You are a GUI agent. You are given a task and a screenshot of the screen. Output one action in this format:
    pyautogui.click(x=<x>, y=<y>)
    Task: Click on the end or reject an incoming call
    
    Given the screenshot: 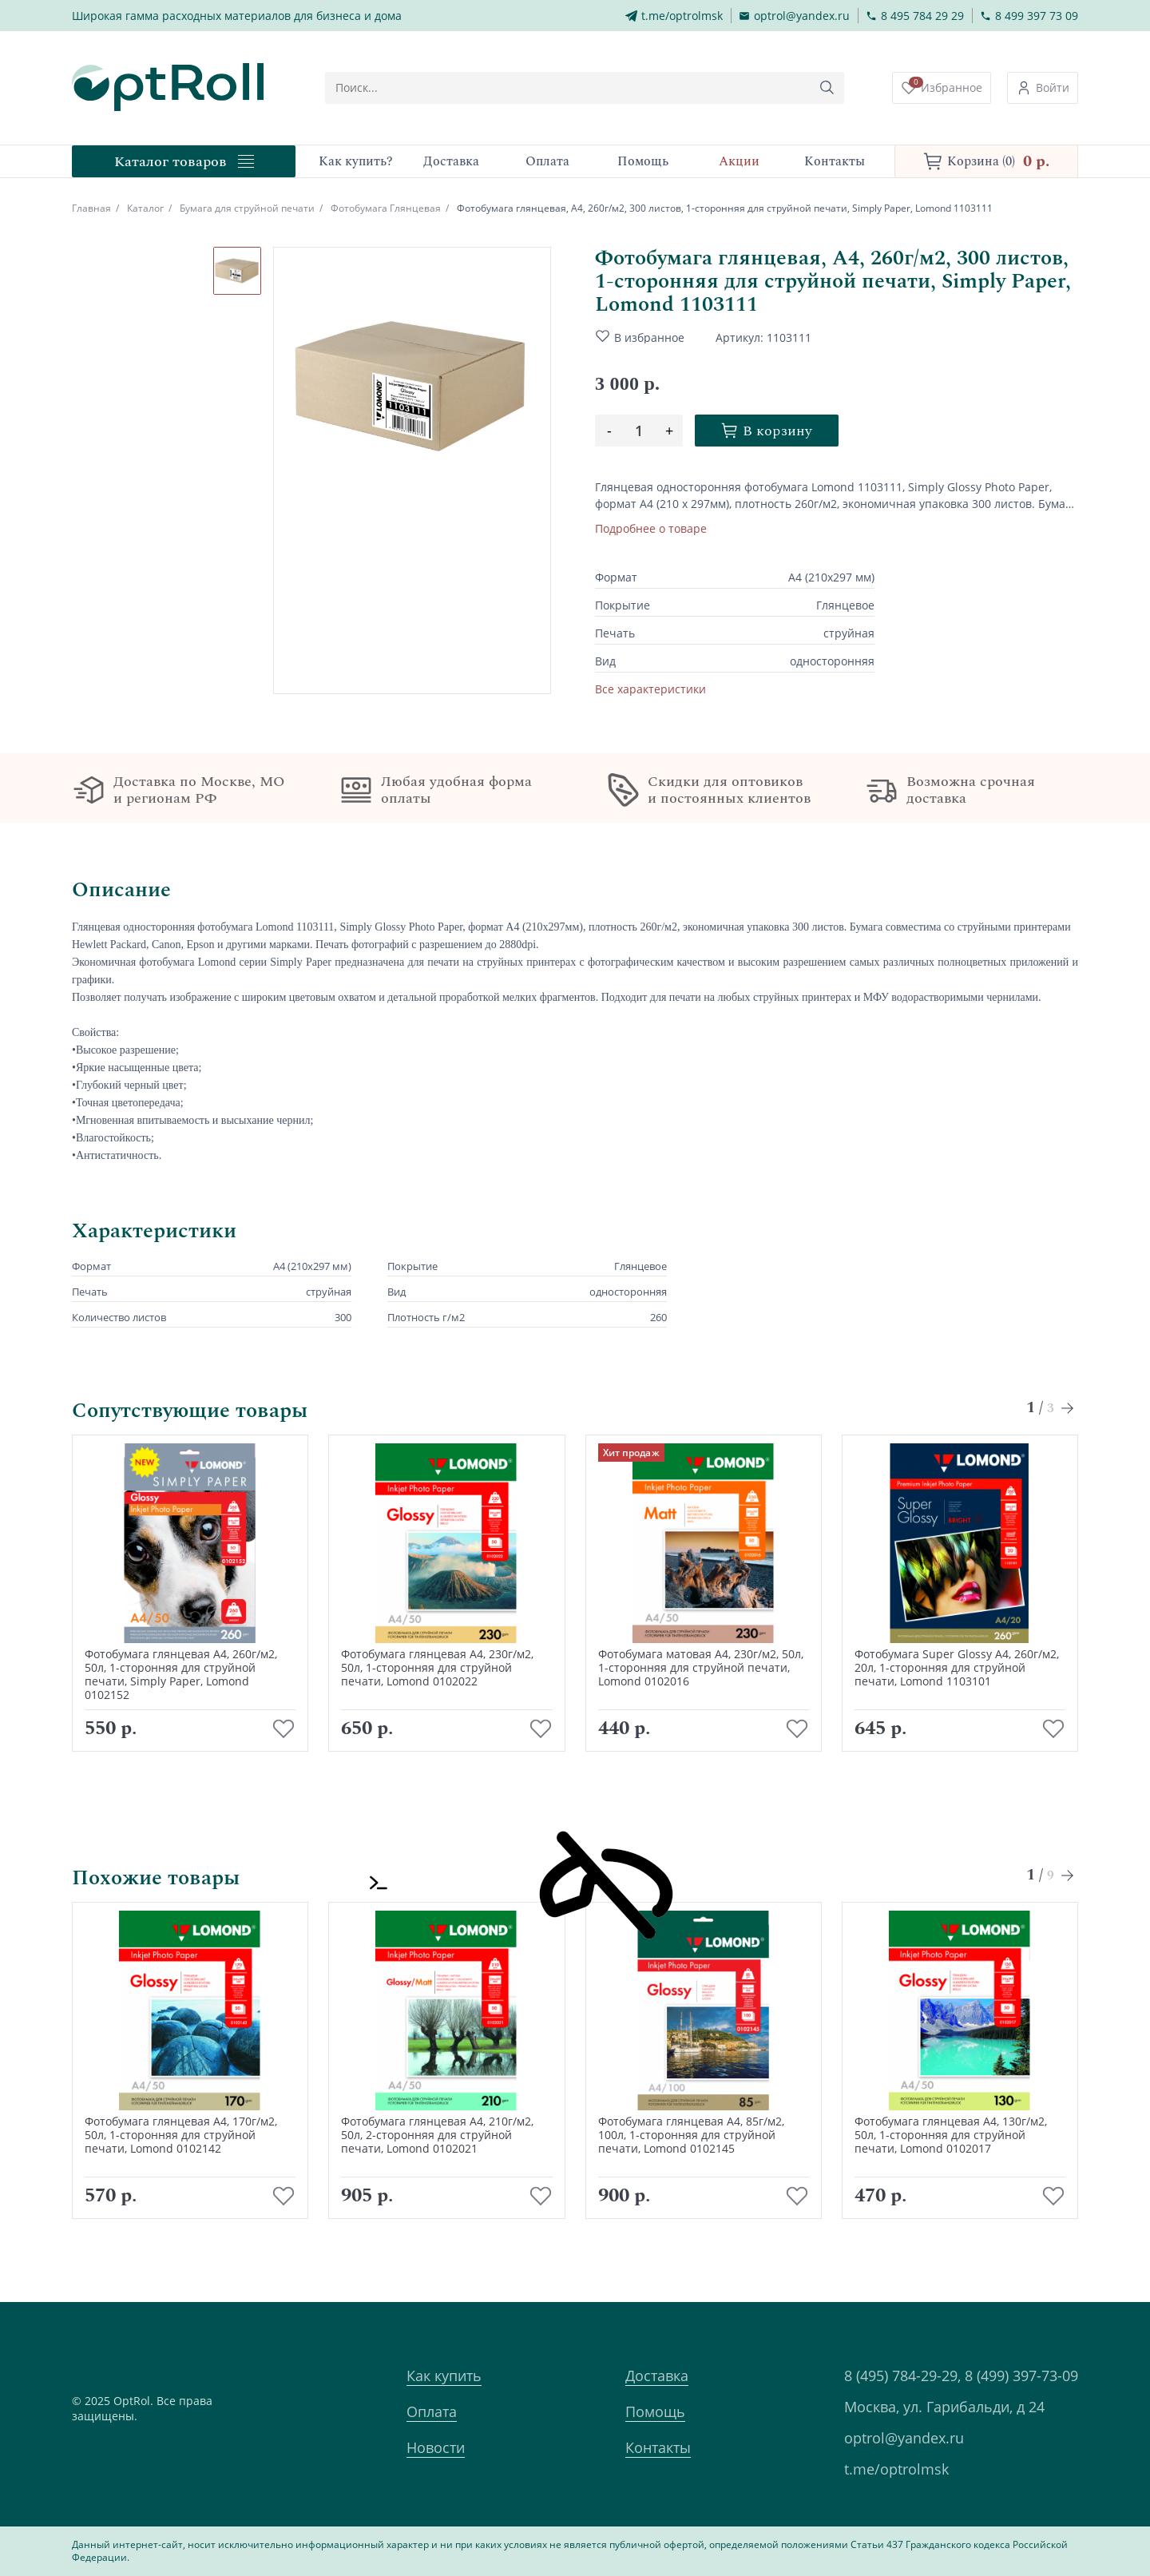 What is the action you would take?
    pyautogui.click(x=606, y=1885)
    